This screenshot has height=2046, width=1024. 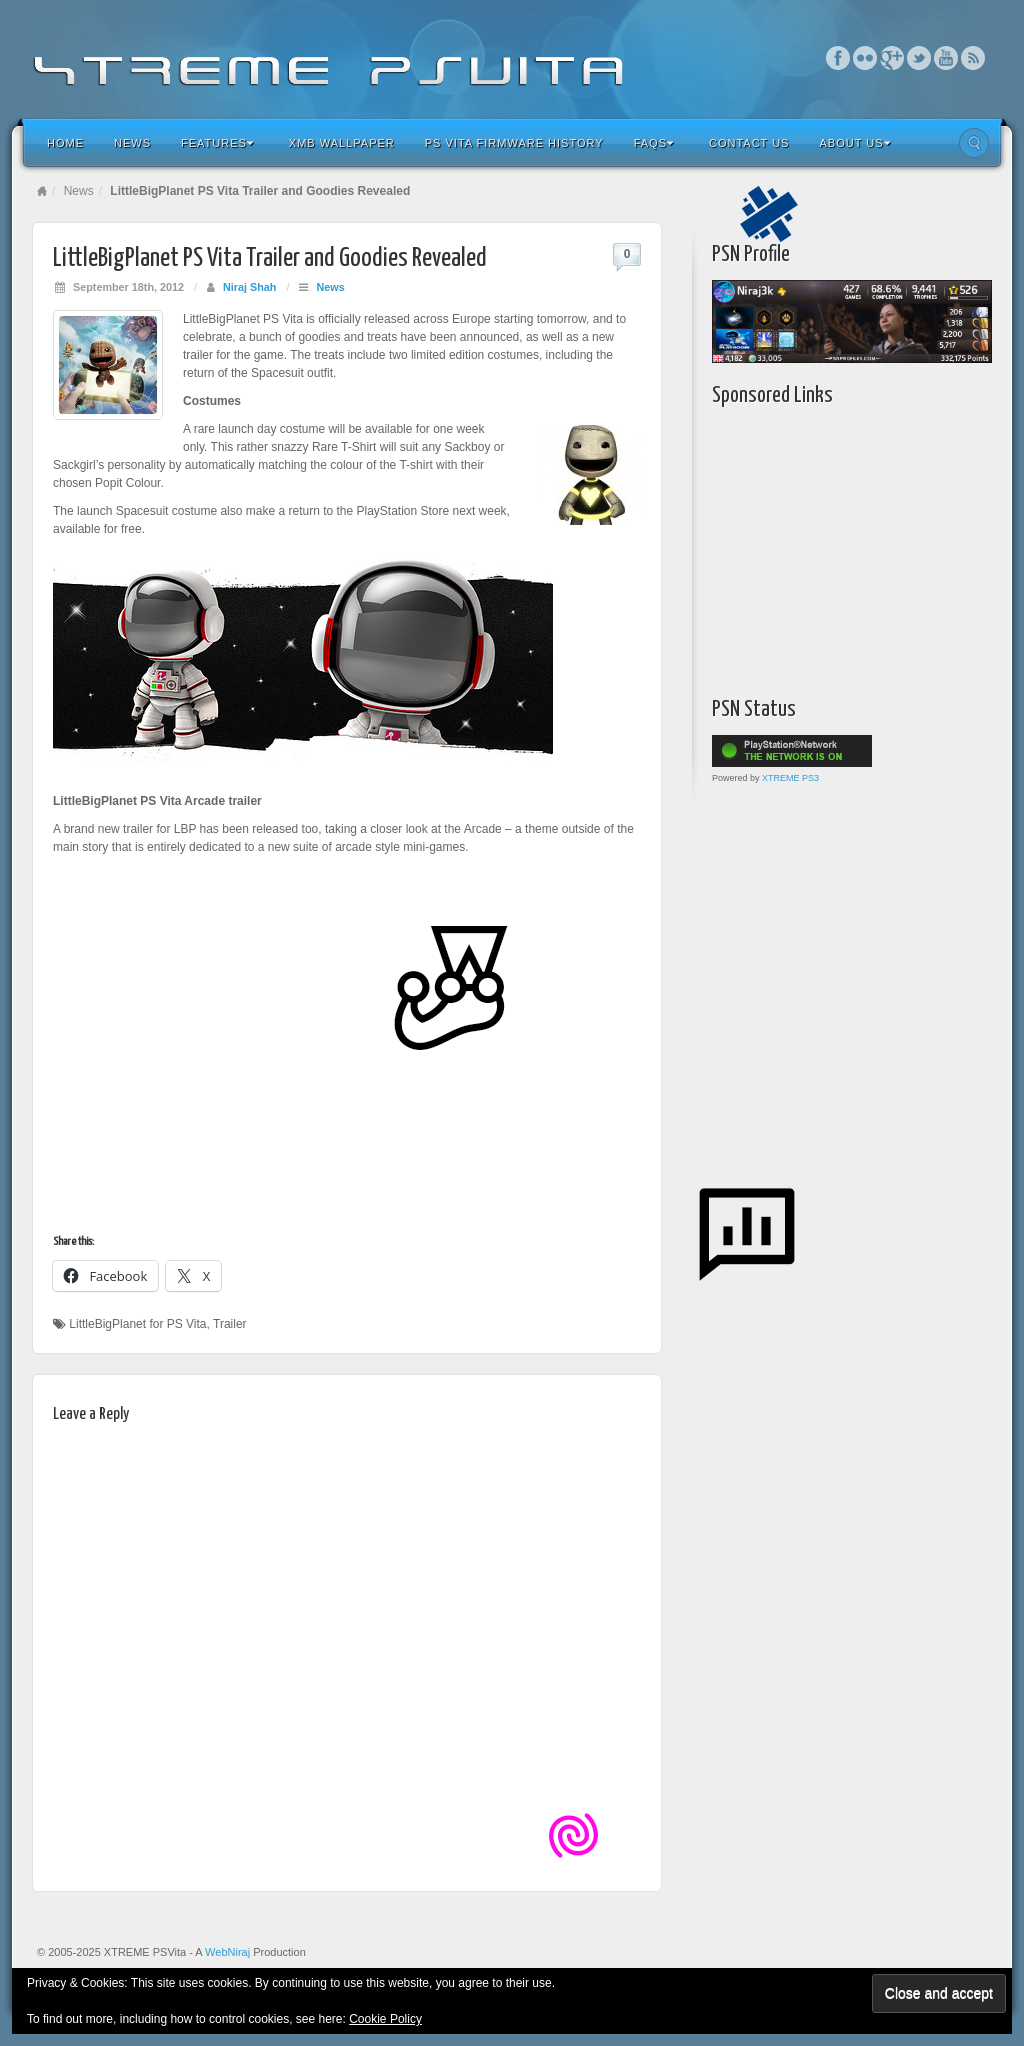 I want to click on lucide icon library logo, so click(x=573, y=1835).